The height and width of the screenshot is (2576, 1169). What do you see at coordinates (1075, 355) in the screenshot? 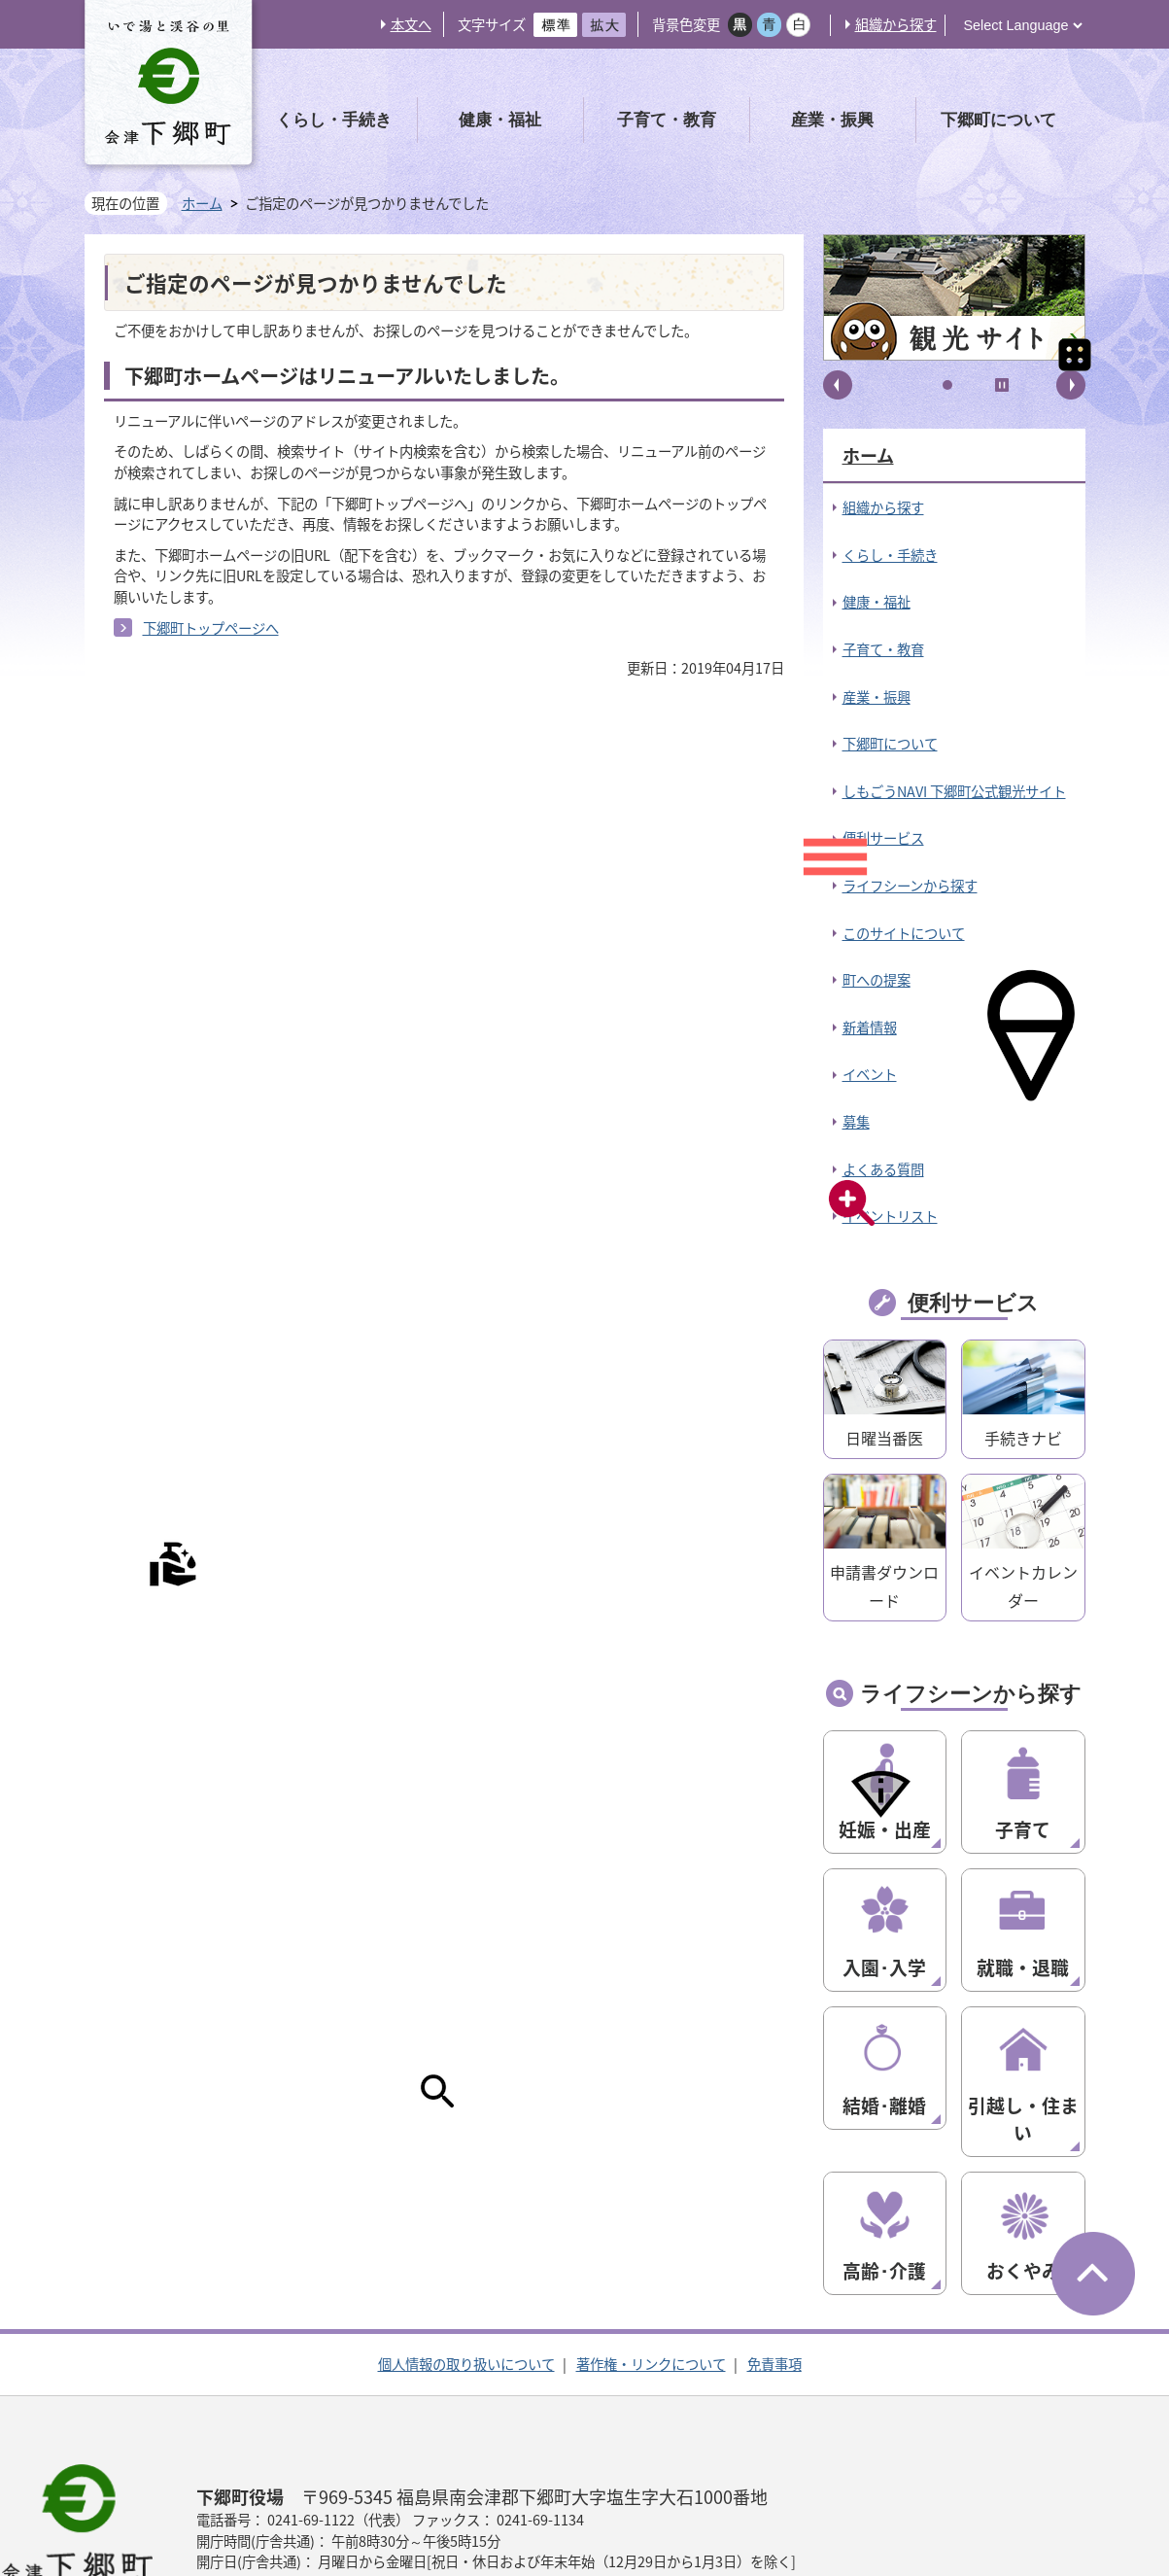
I see `randomize or shuffle content` at bounding box center [1075, 355].